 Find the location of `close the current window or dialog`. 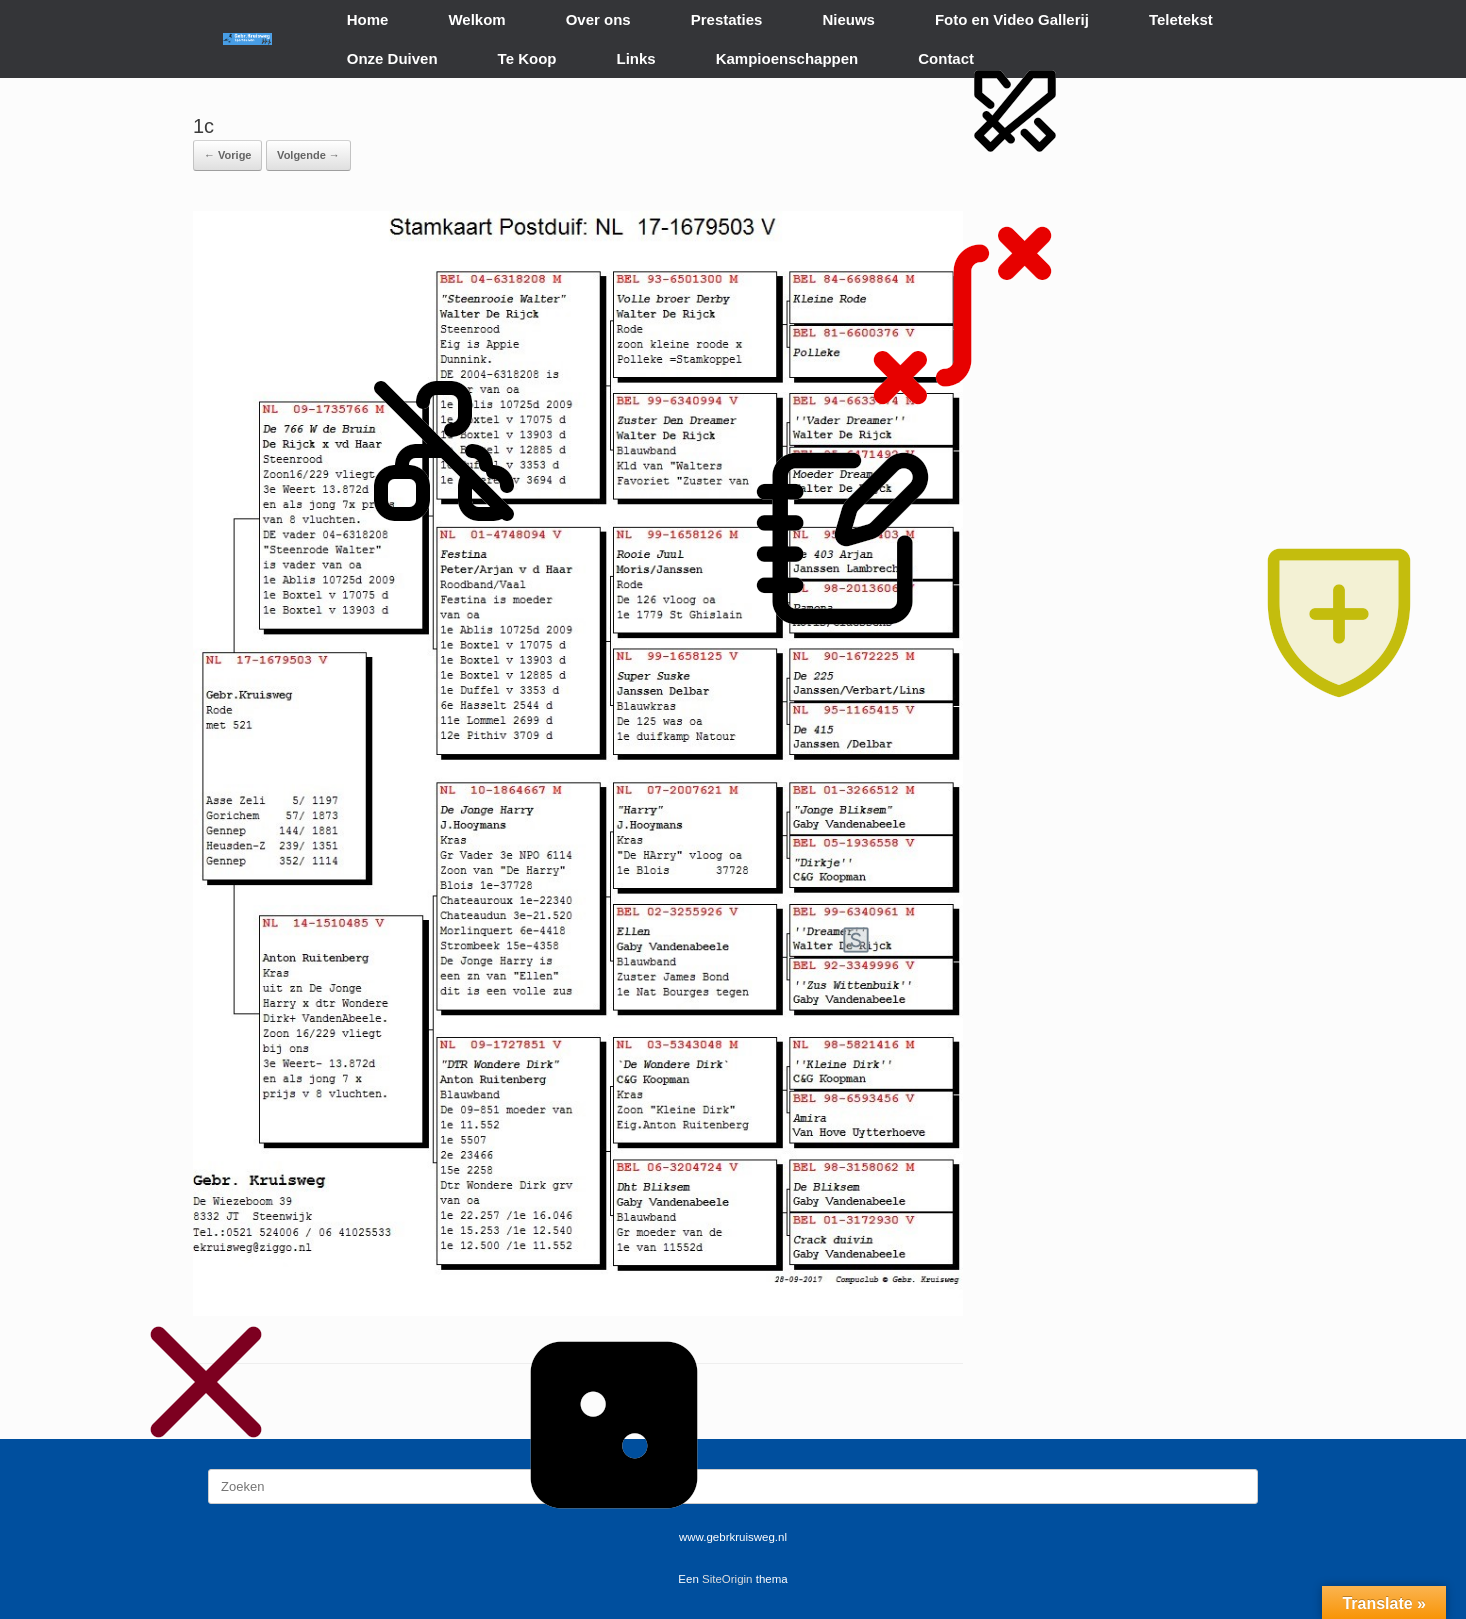

close the current window or dialog is located at coordinates (206, 1382).